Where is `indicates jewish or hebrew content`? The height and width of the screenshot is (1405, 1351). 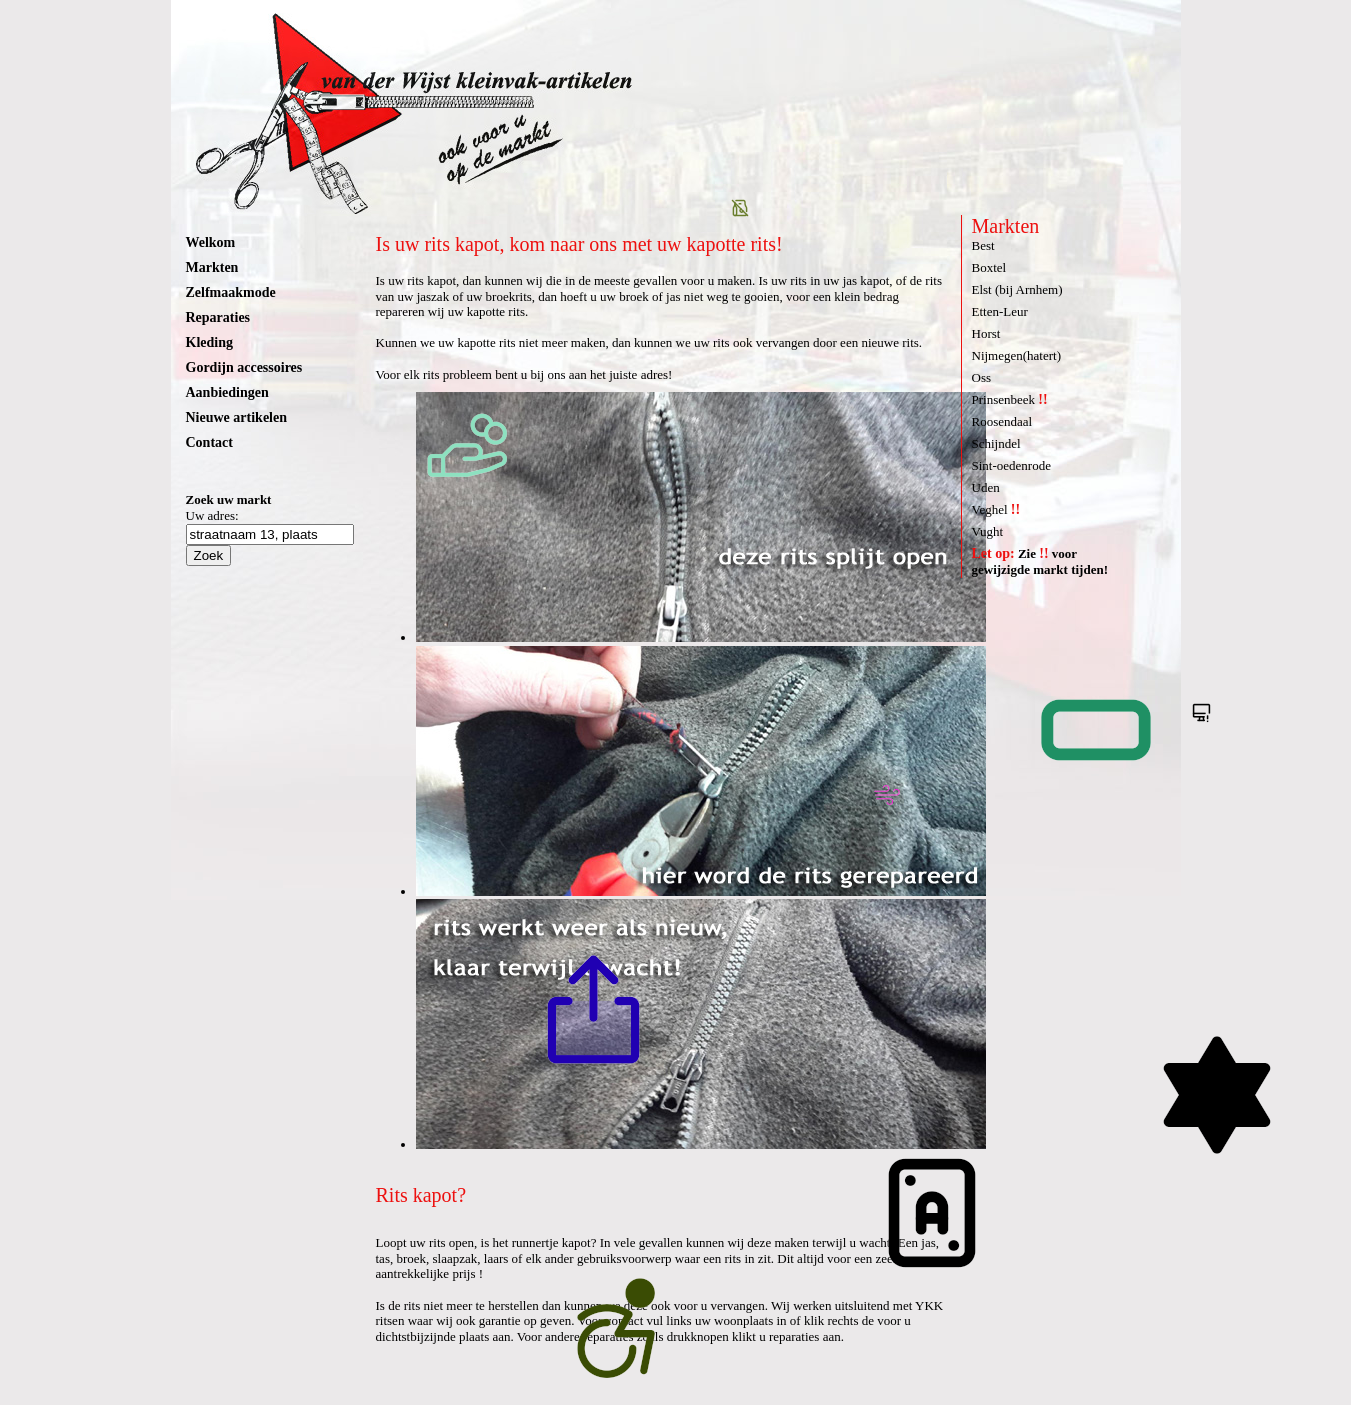
indicates jewish or hebrew content is located at coordinates (1217, 1095).